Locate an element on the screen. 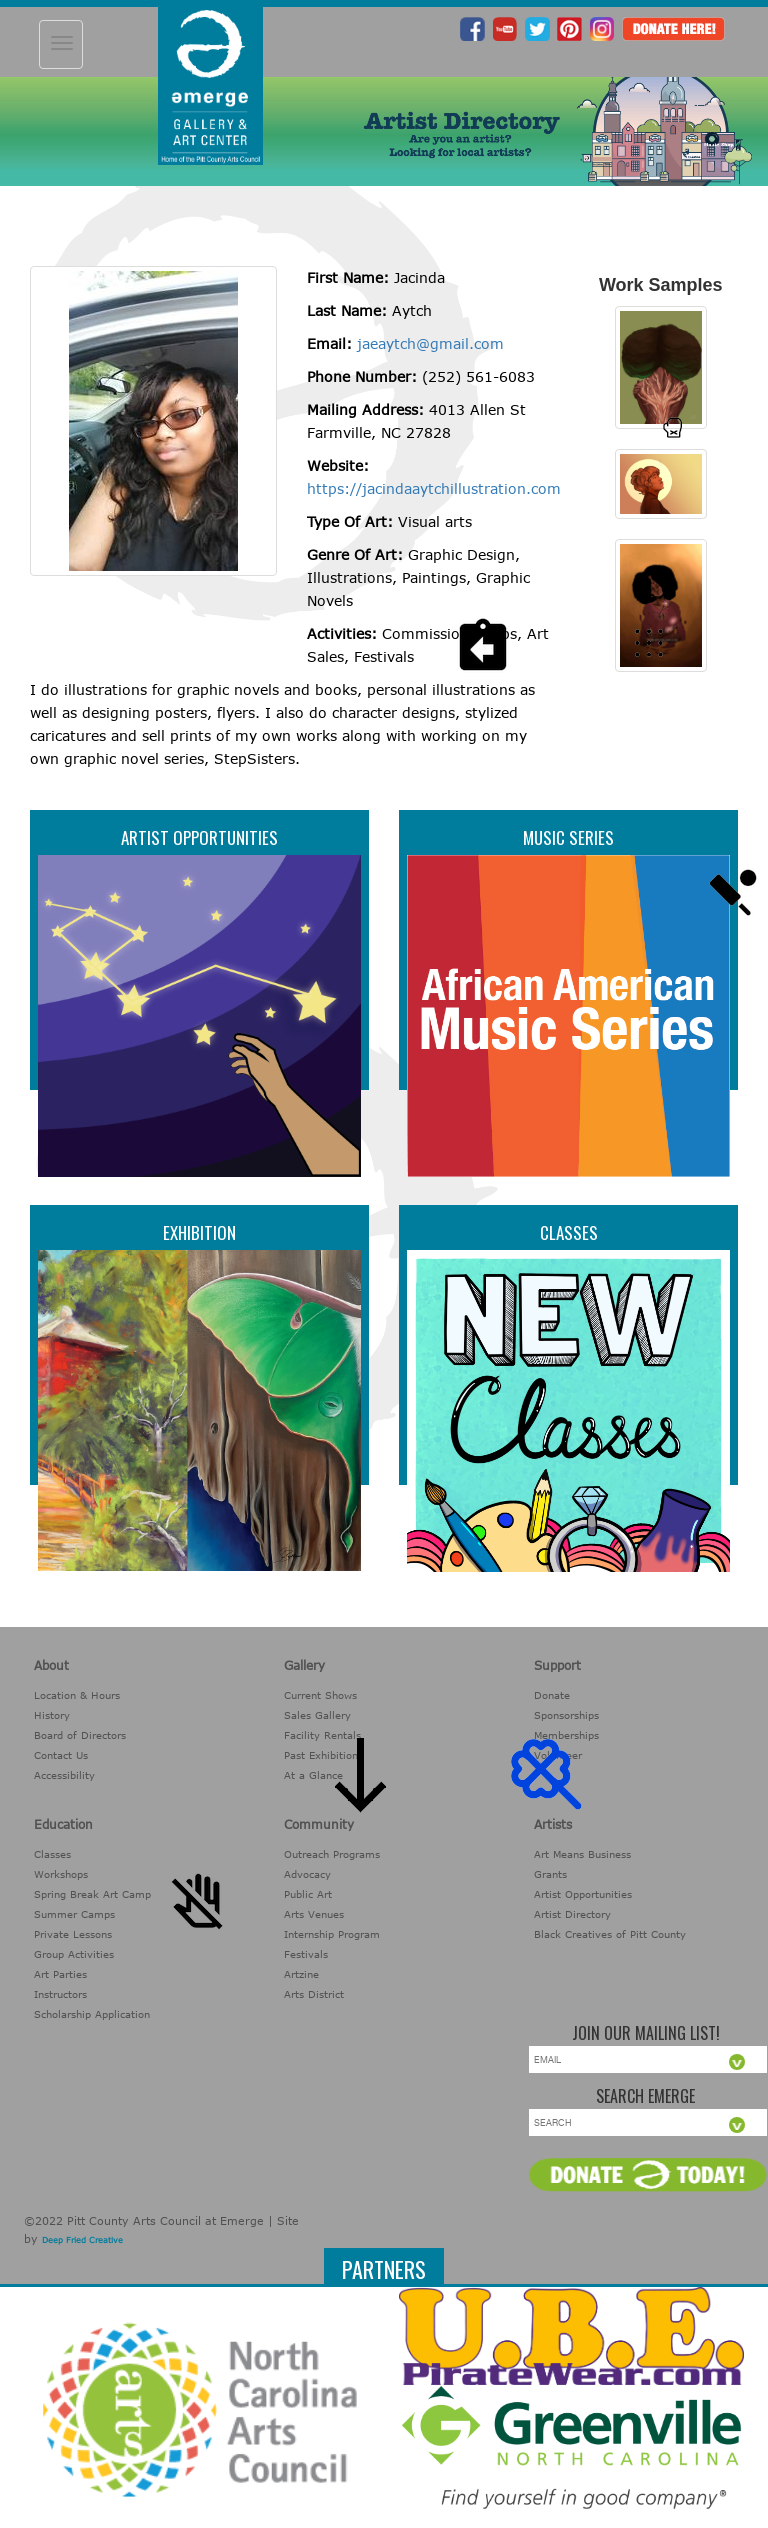  navigate or scroll downward is located at coordinates (360, 1775).